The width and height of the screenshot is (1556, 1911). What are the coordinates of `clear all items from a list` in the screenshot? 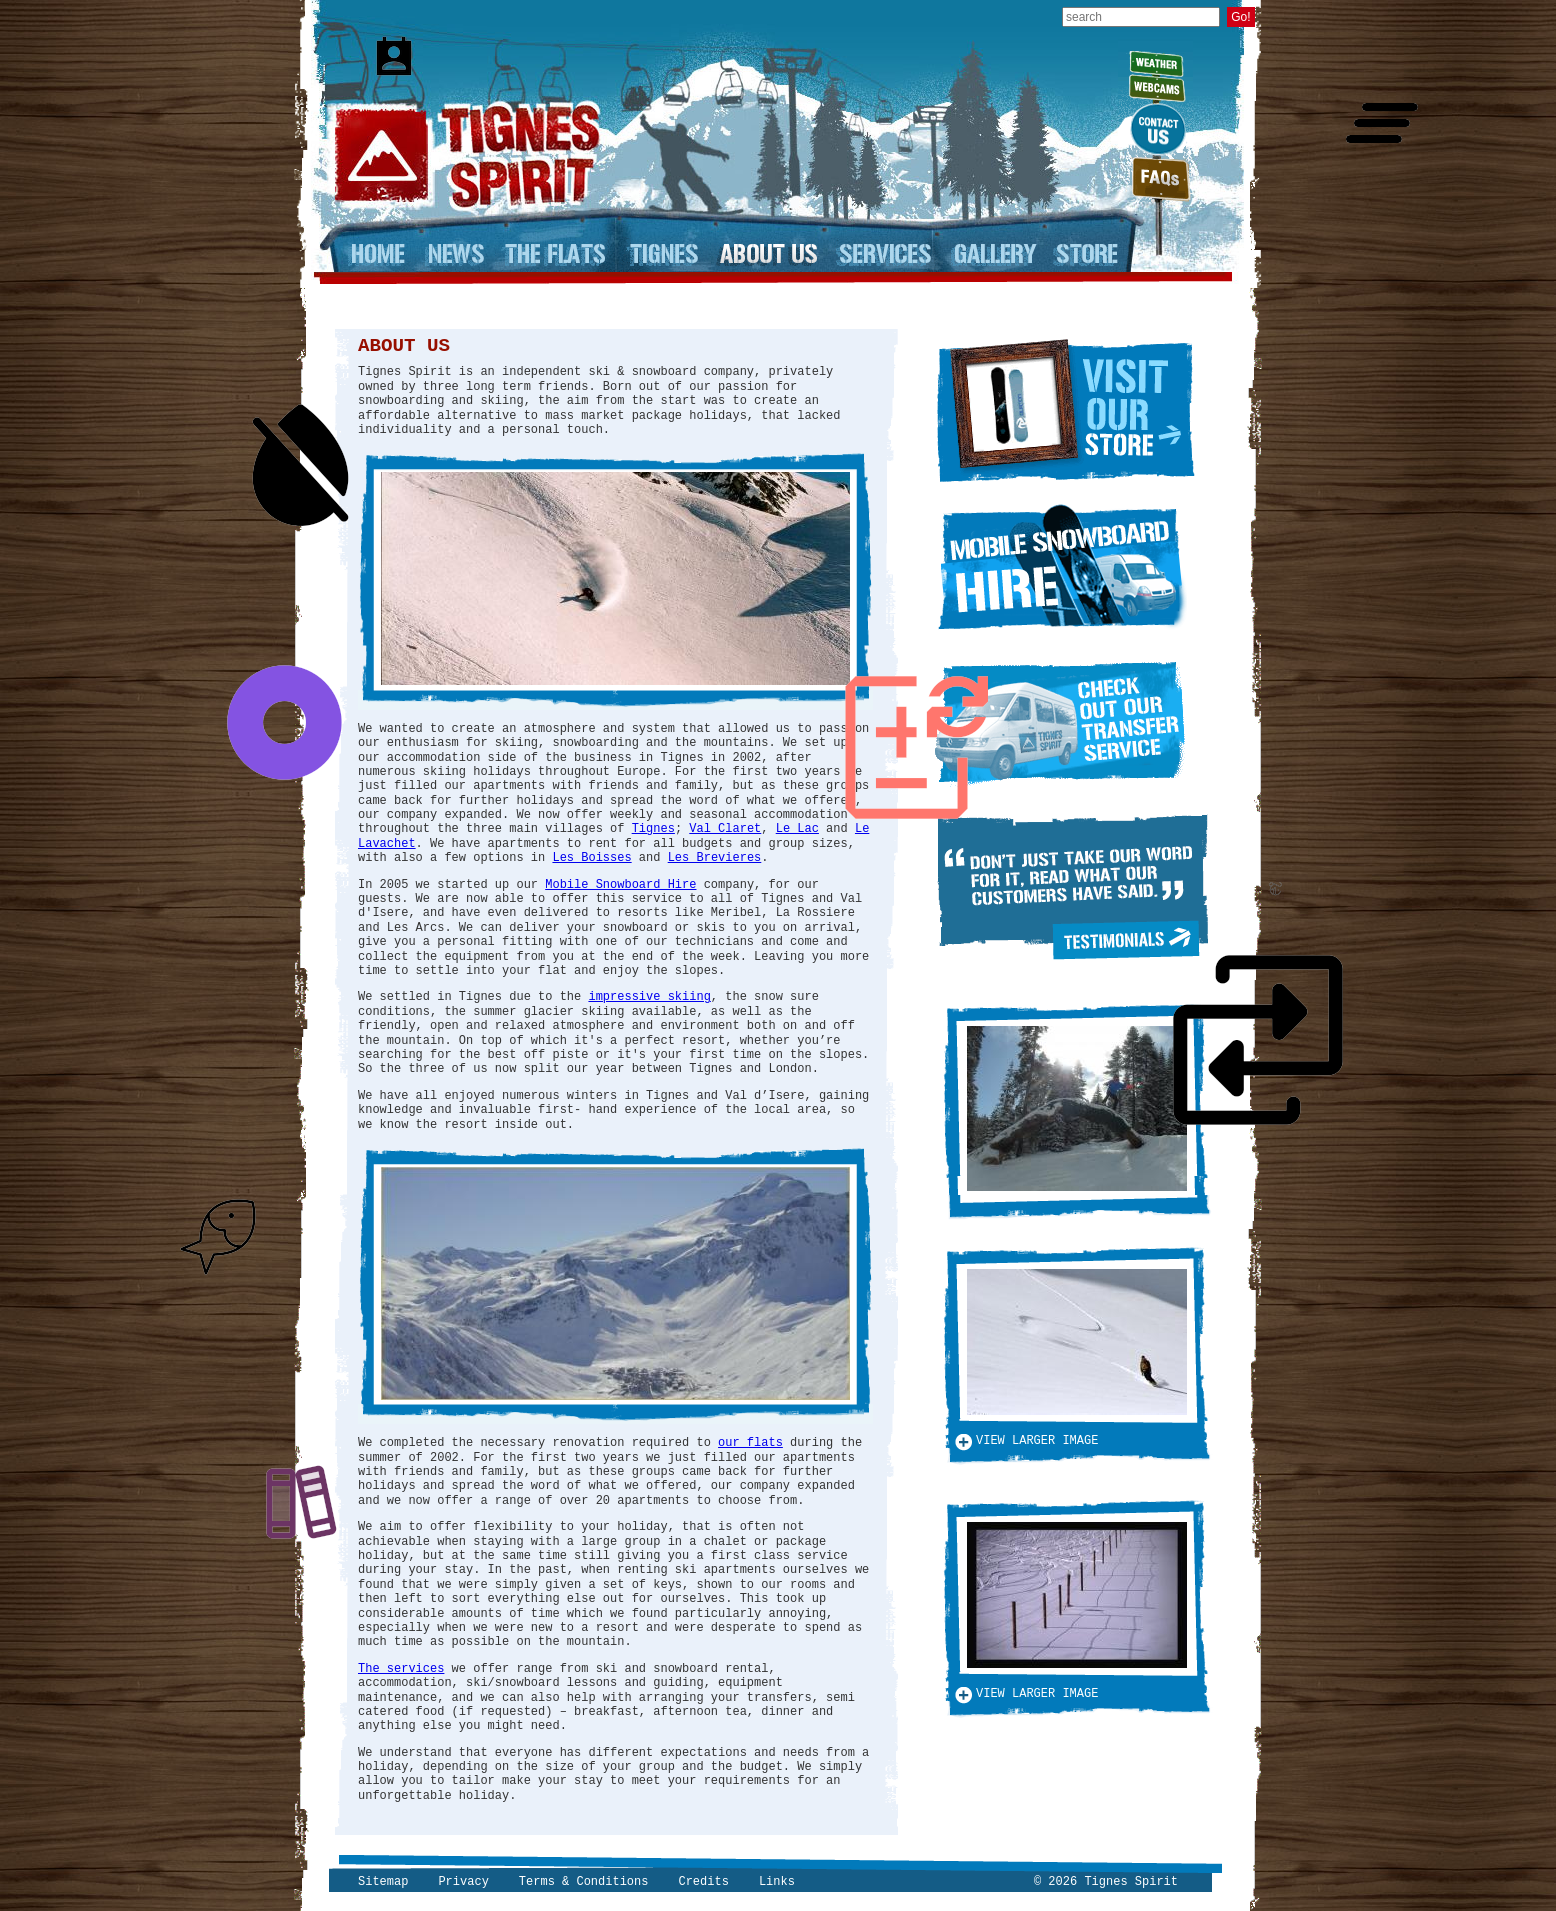 It's located at (1382, 123).